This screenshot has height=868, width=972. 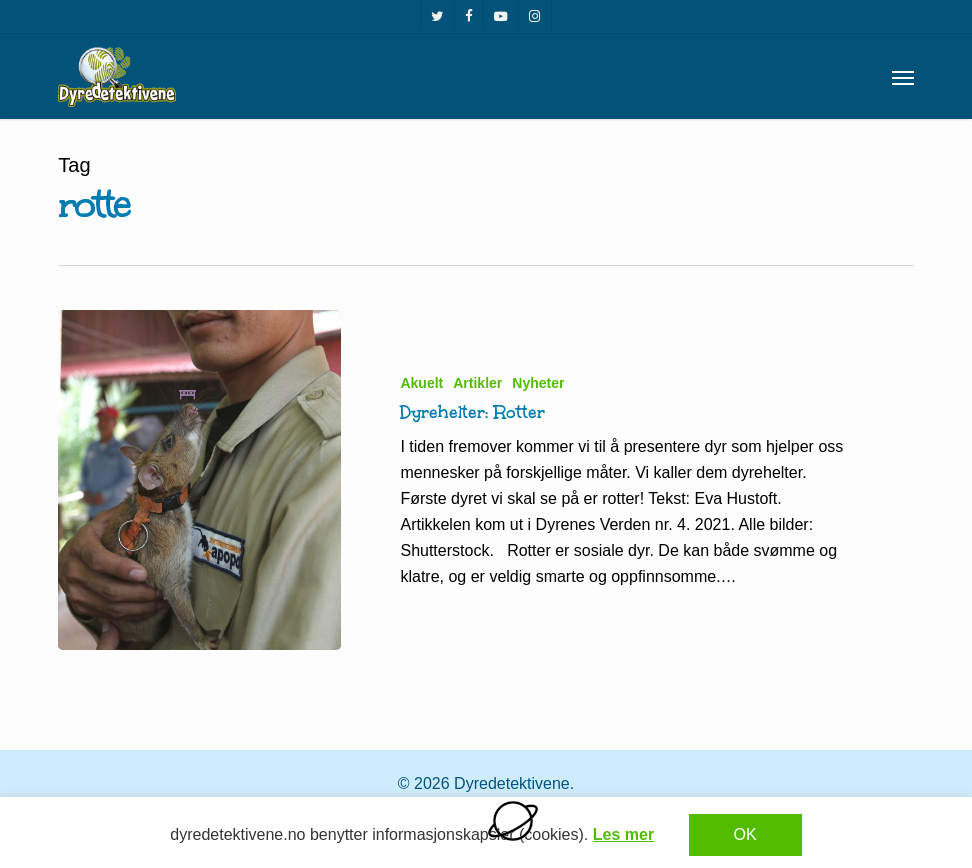 I want to click on explore global or worldwide content, so click(x=513, y=821).